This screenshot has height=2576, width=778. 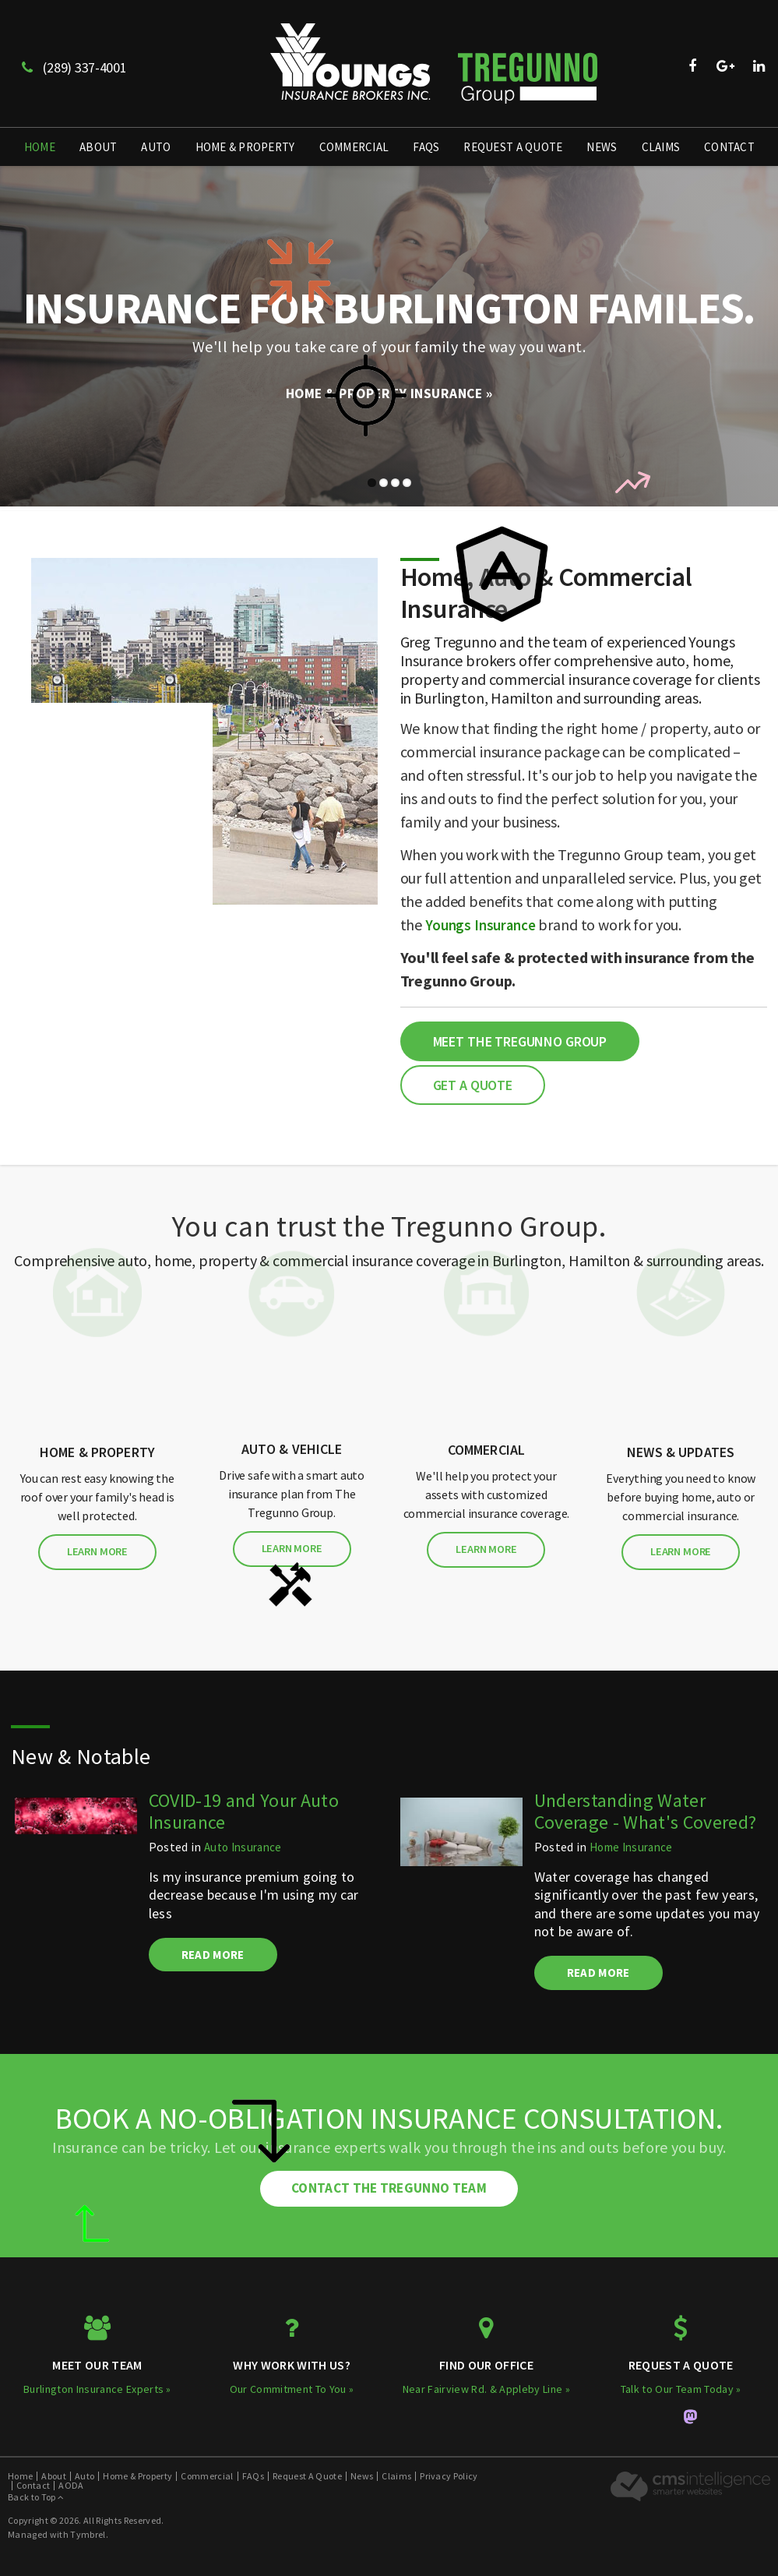 What do you see at coordinates (92, 2223) in the screenshot?
I see `go back and up to previous level` at bounding box center [92, 2223].